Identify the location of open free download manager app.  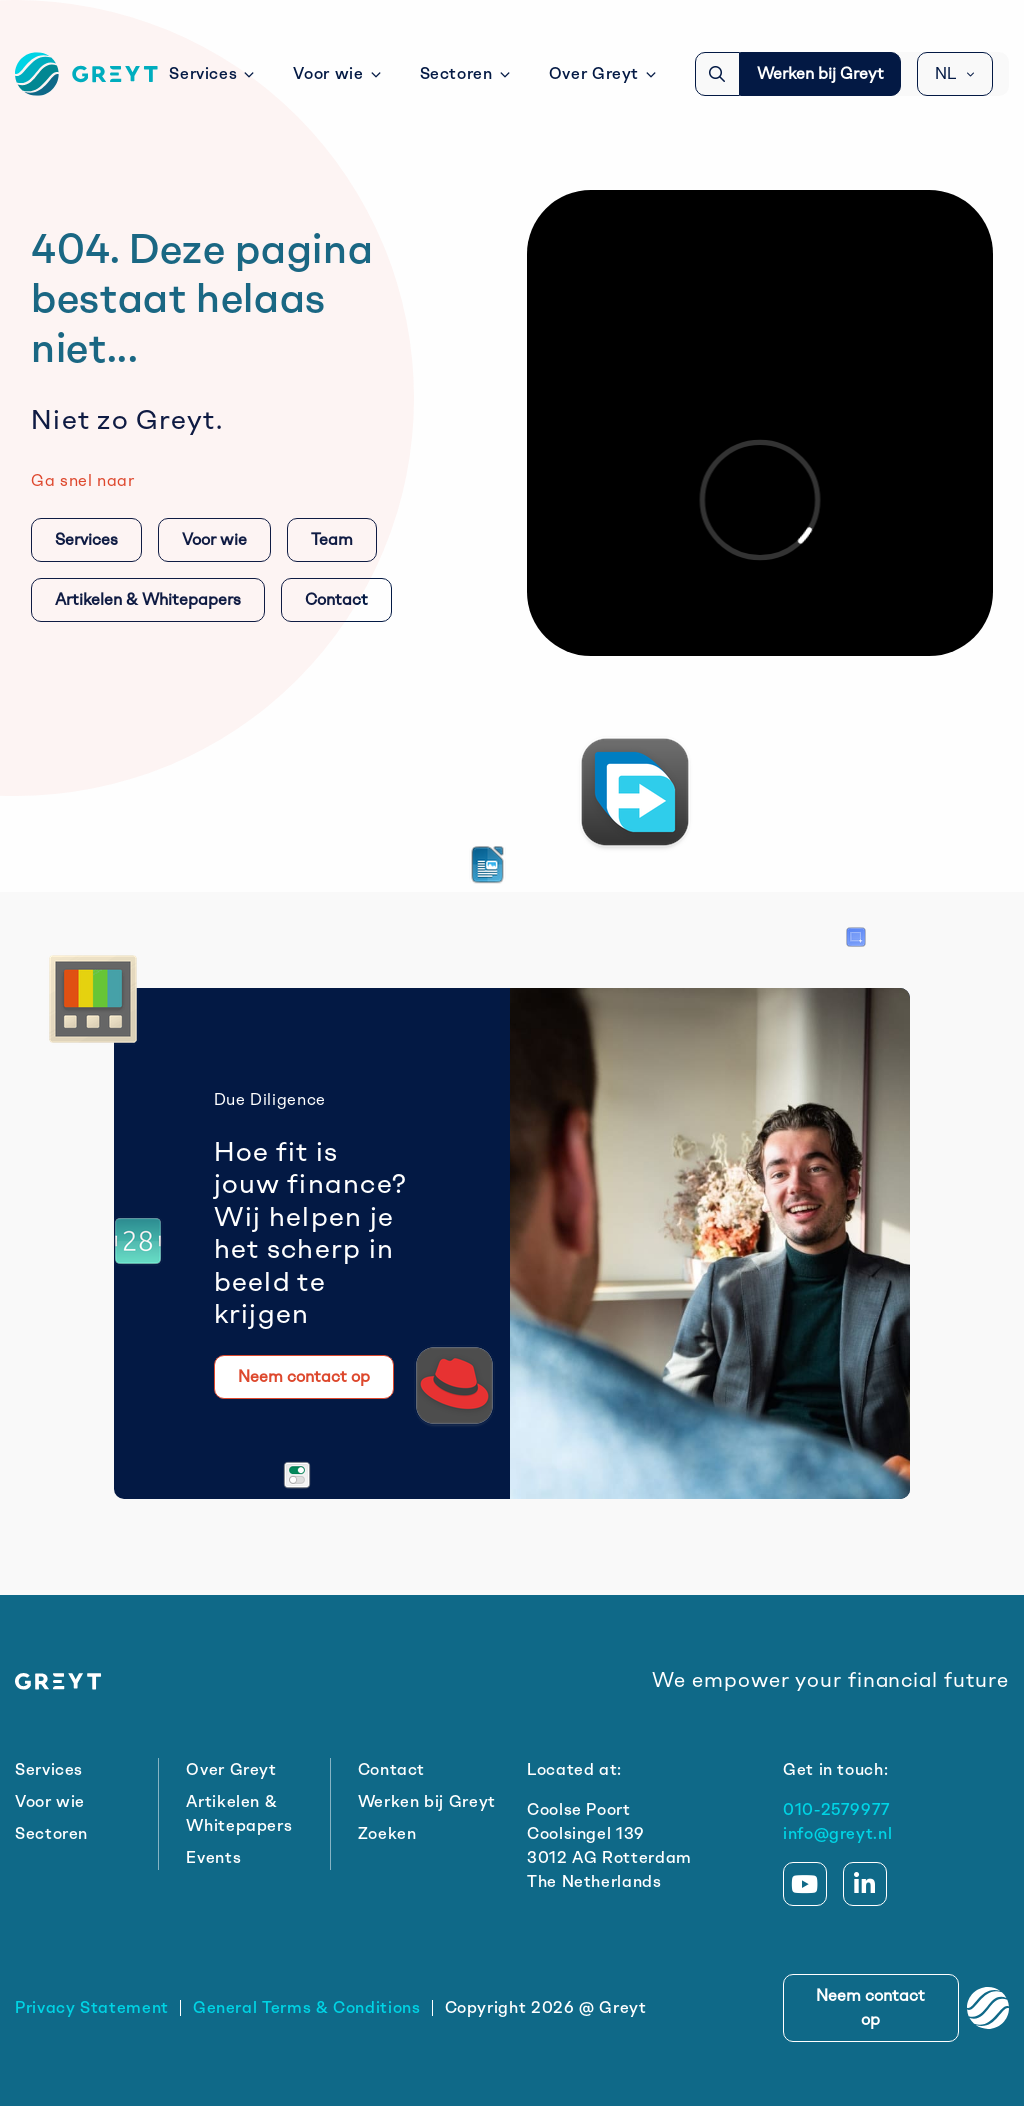
(635, 792).